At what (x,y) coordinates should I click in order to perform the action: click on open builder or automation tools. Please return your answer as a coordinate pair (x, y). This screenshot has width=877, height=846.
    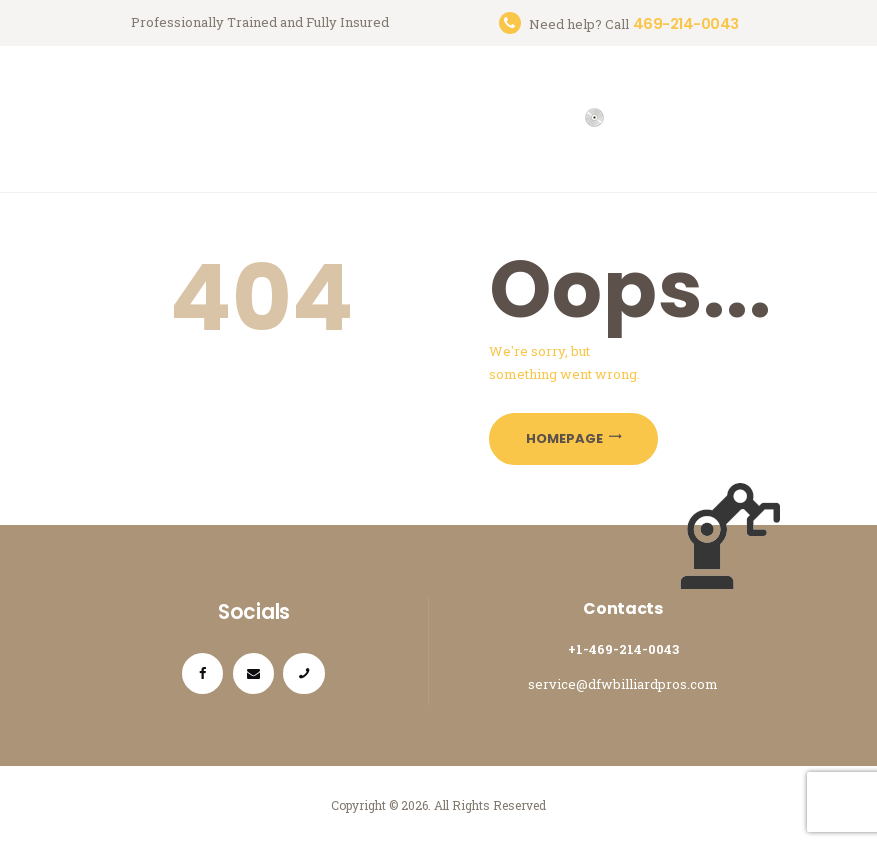
    Looking at the image, I should click on (727, 536).